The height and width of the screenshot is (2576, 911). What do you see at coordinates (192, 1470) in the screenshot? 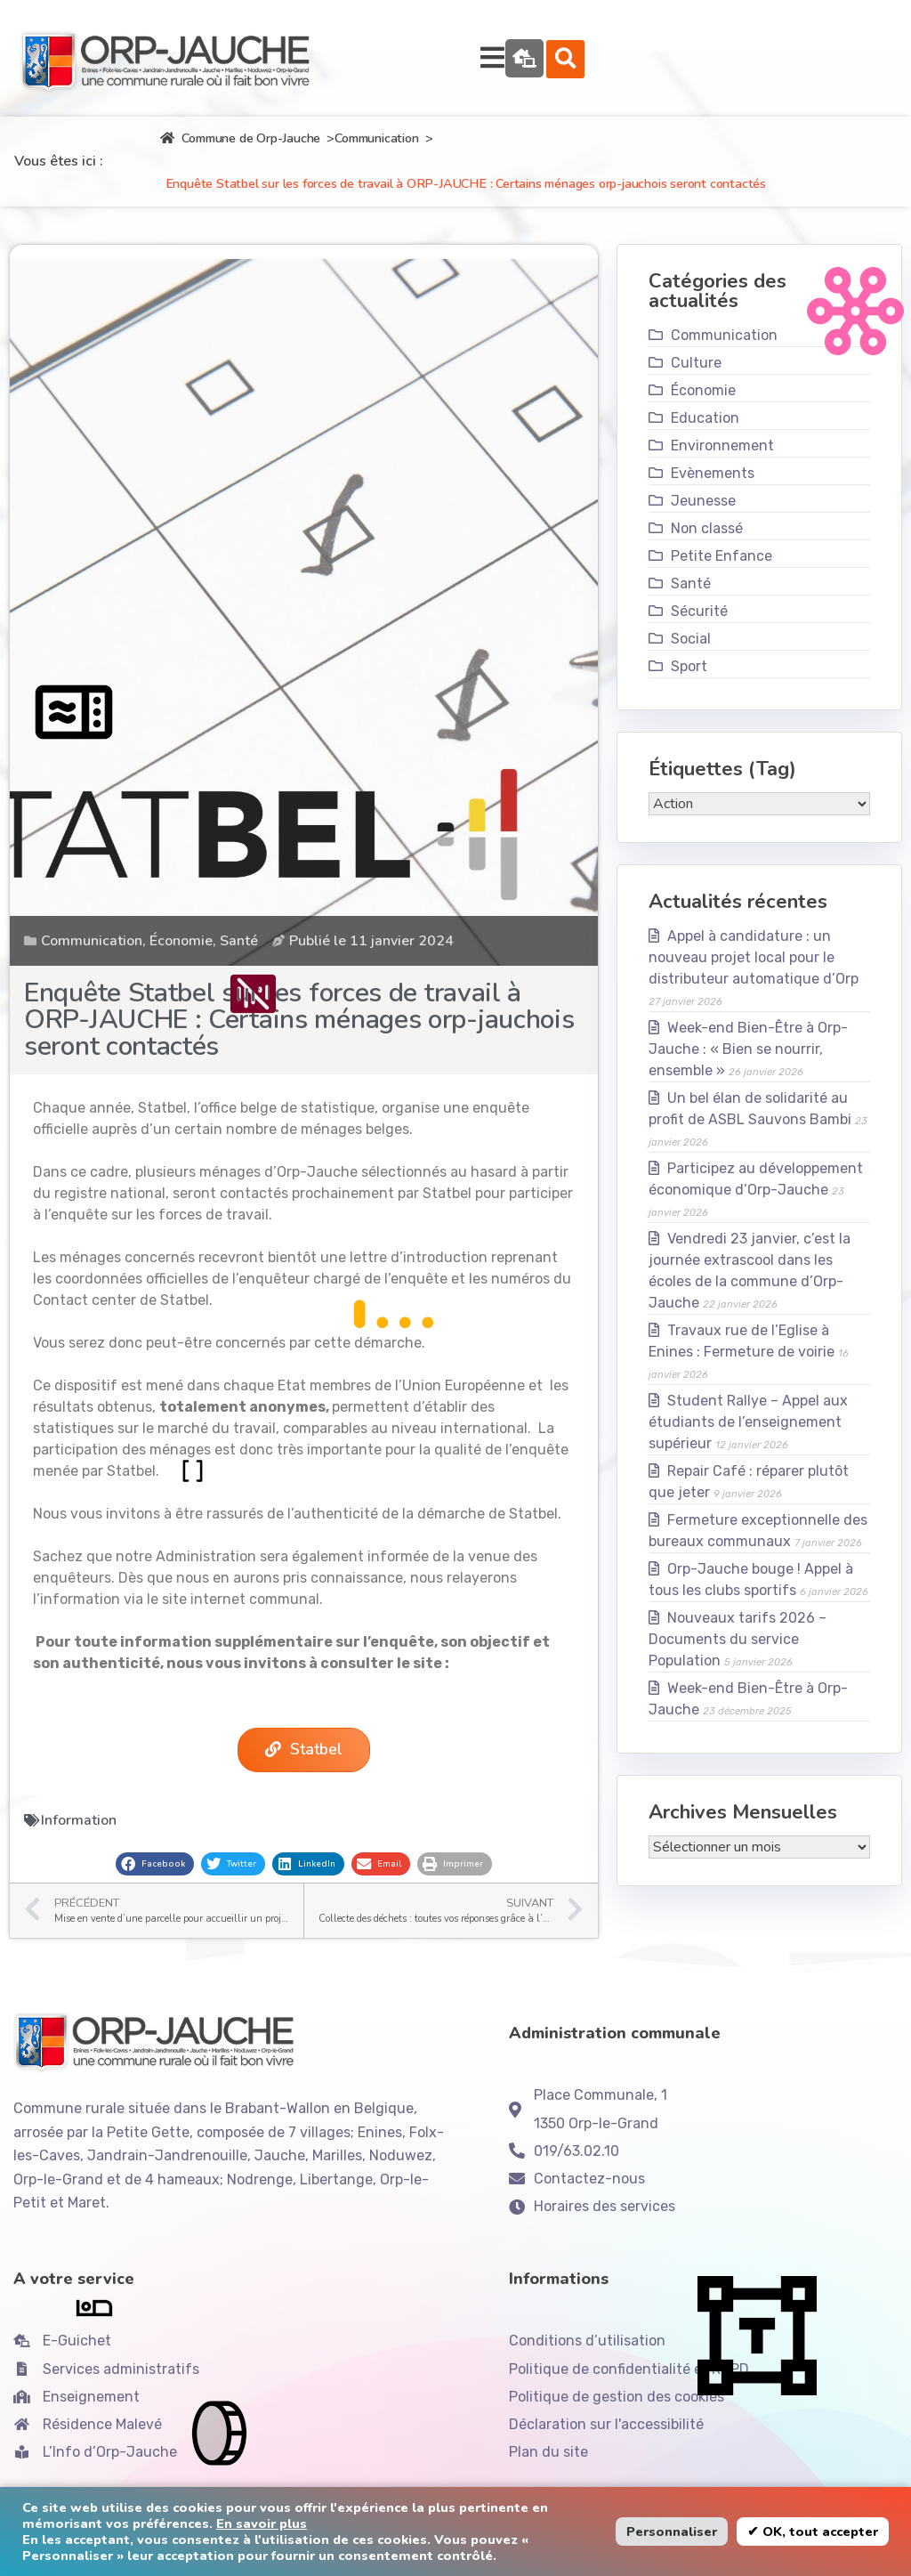
I see `insert code or text brackets` at bounding box center [192, 1470].